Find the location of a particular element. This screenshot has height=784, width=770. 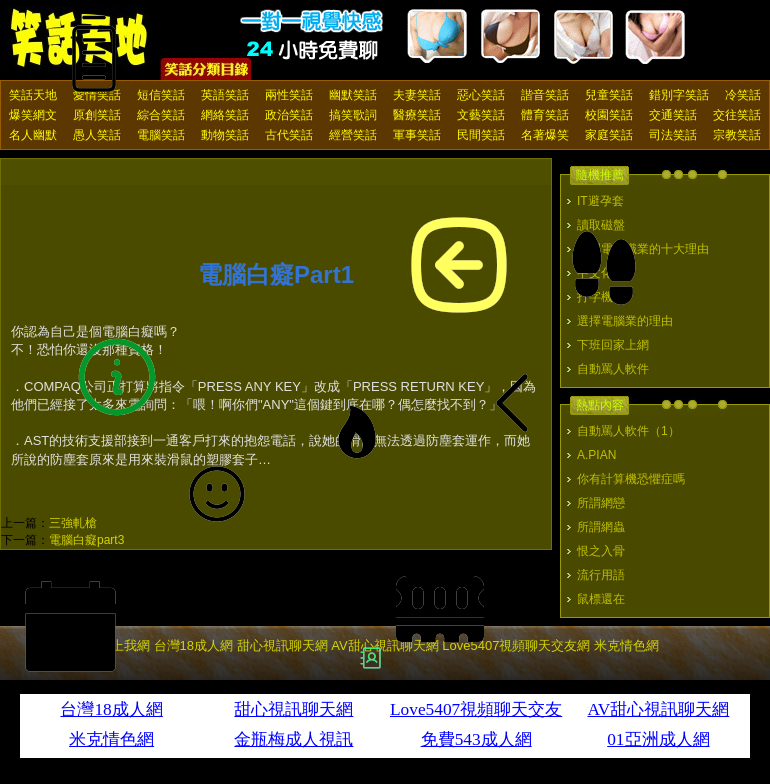

go back to the previous screen is located at coordinates (512, 403).